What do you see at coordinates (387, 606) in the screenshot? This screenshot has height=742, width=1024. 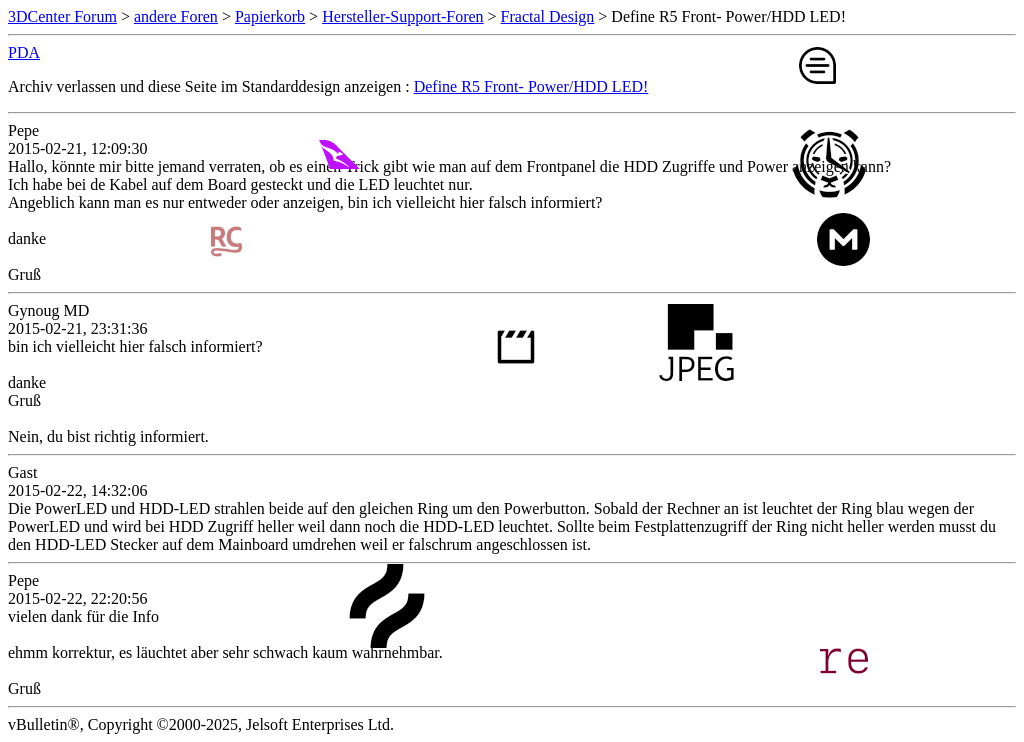 I see `hotjar analytics and feedback tool logo` at bounding box center [387, 606].